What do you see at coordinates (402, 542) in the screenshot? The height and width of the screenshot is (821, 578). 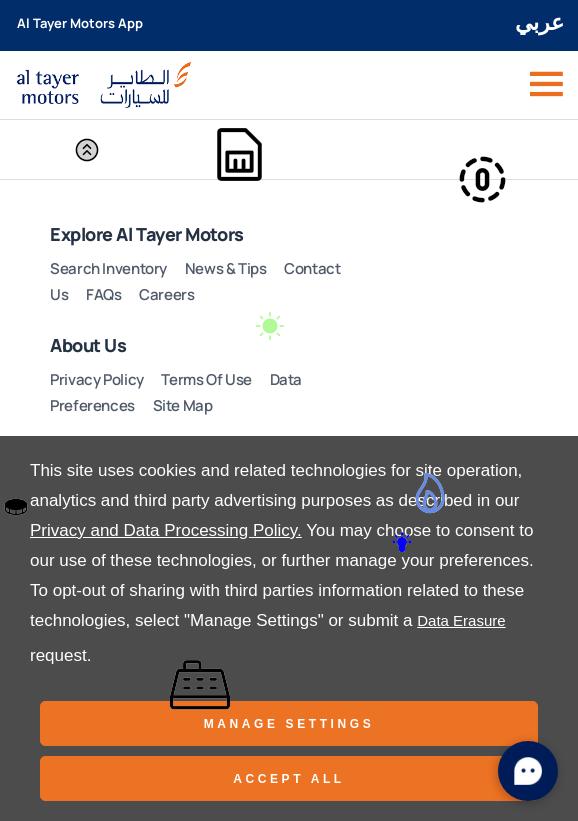 I see `access tips or suggestions` at bounding box center [402, 542].